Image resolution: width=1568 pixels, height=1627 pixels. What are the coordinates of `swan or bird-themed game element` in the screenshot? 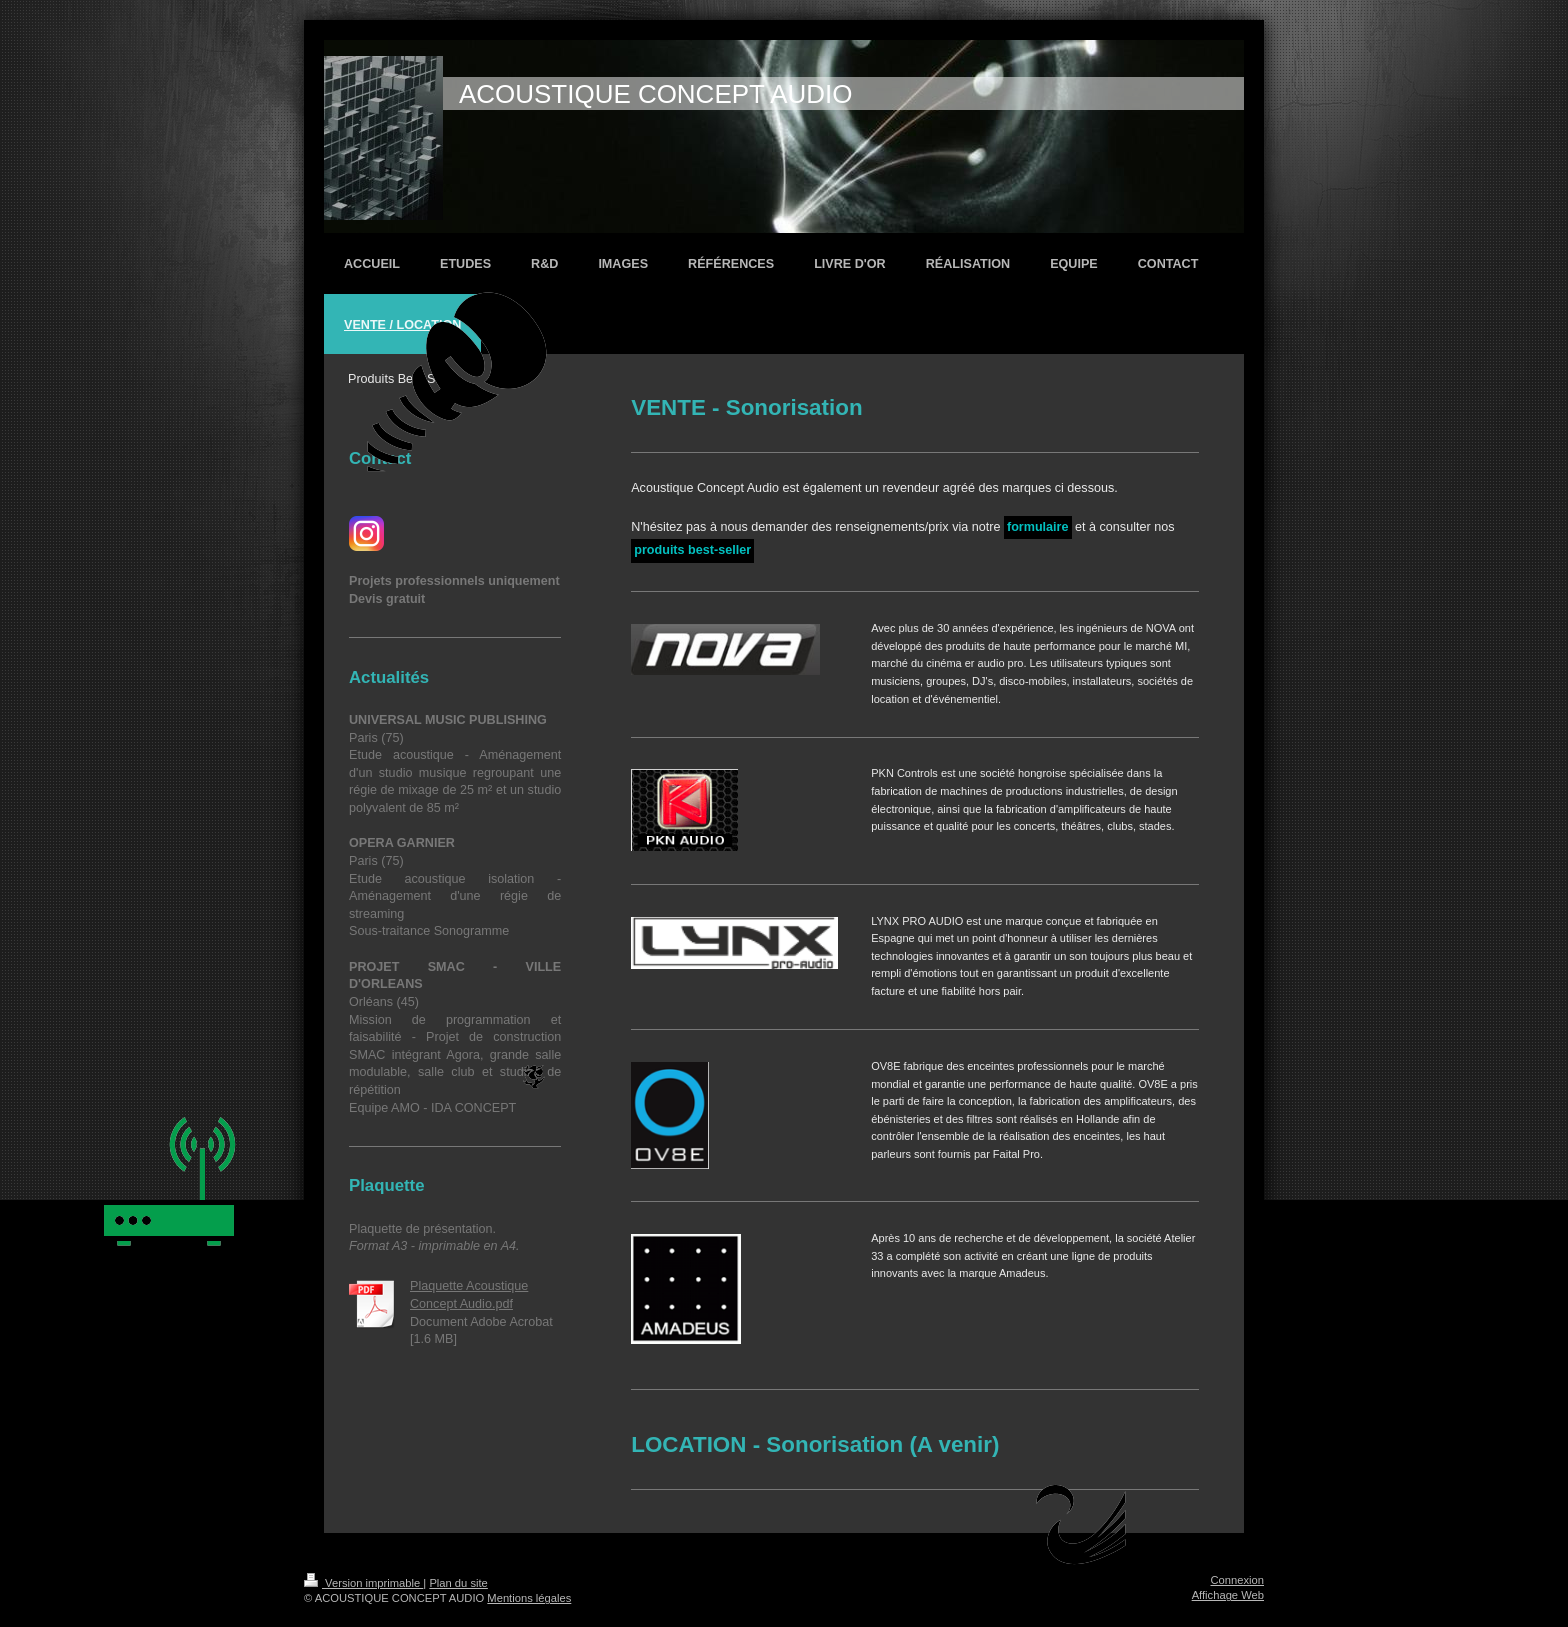 It's located at (1081, 1520).